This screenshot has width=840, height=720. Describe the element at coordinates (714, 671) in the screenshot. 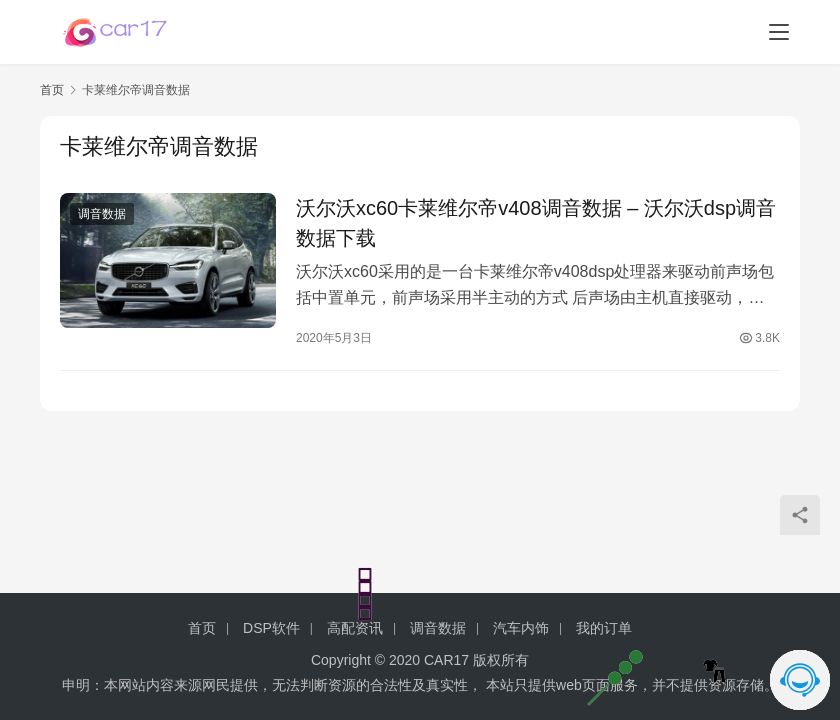

I see `browse clothing items or wardrobe` at that location.